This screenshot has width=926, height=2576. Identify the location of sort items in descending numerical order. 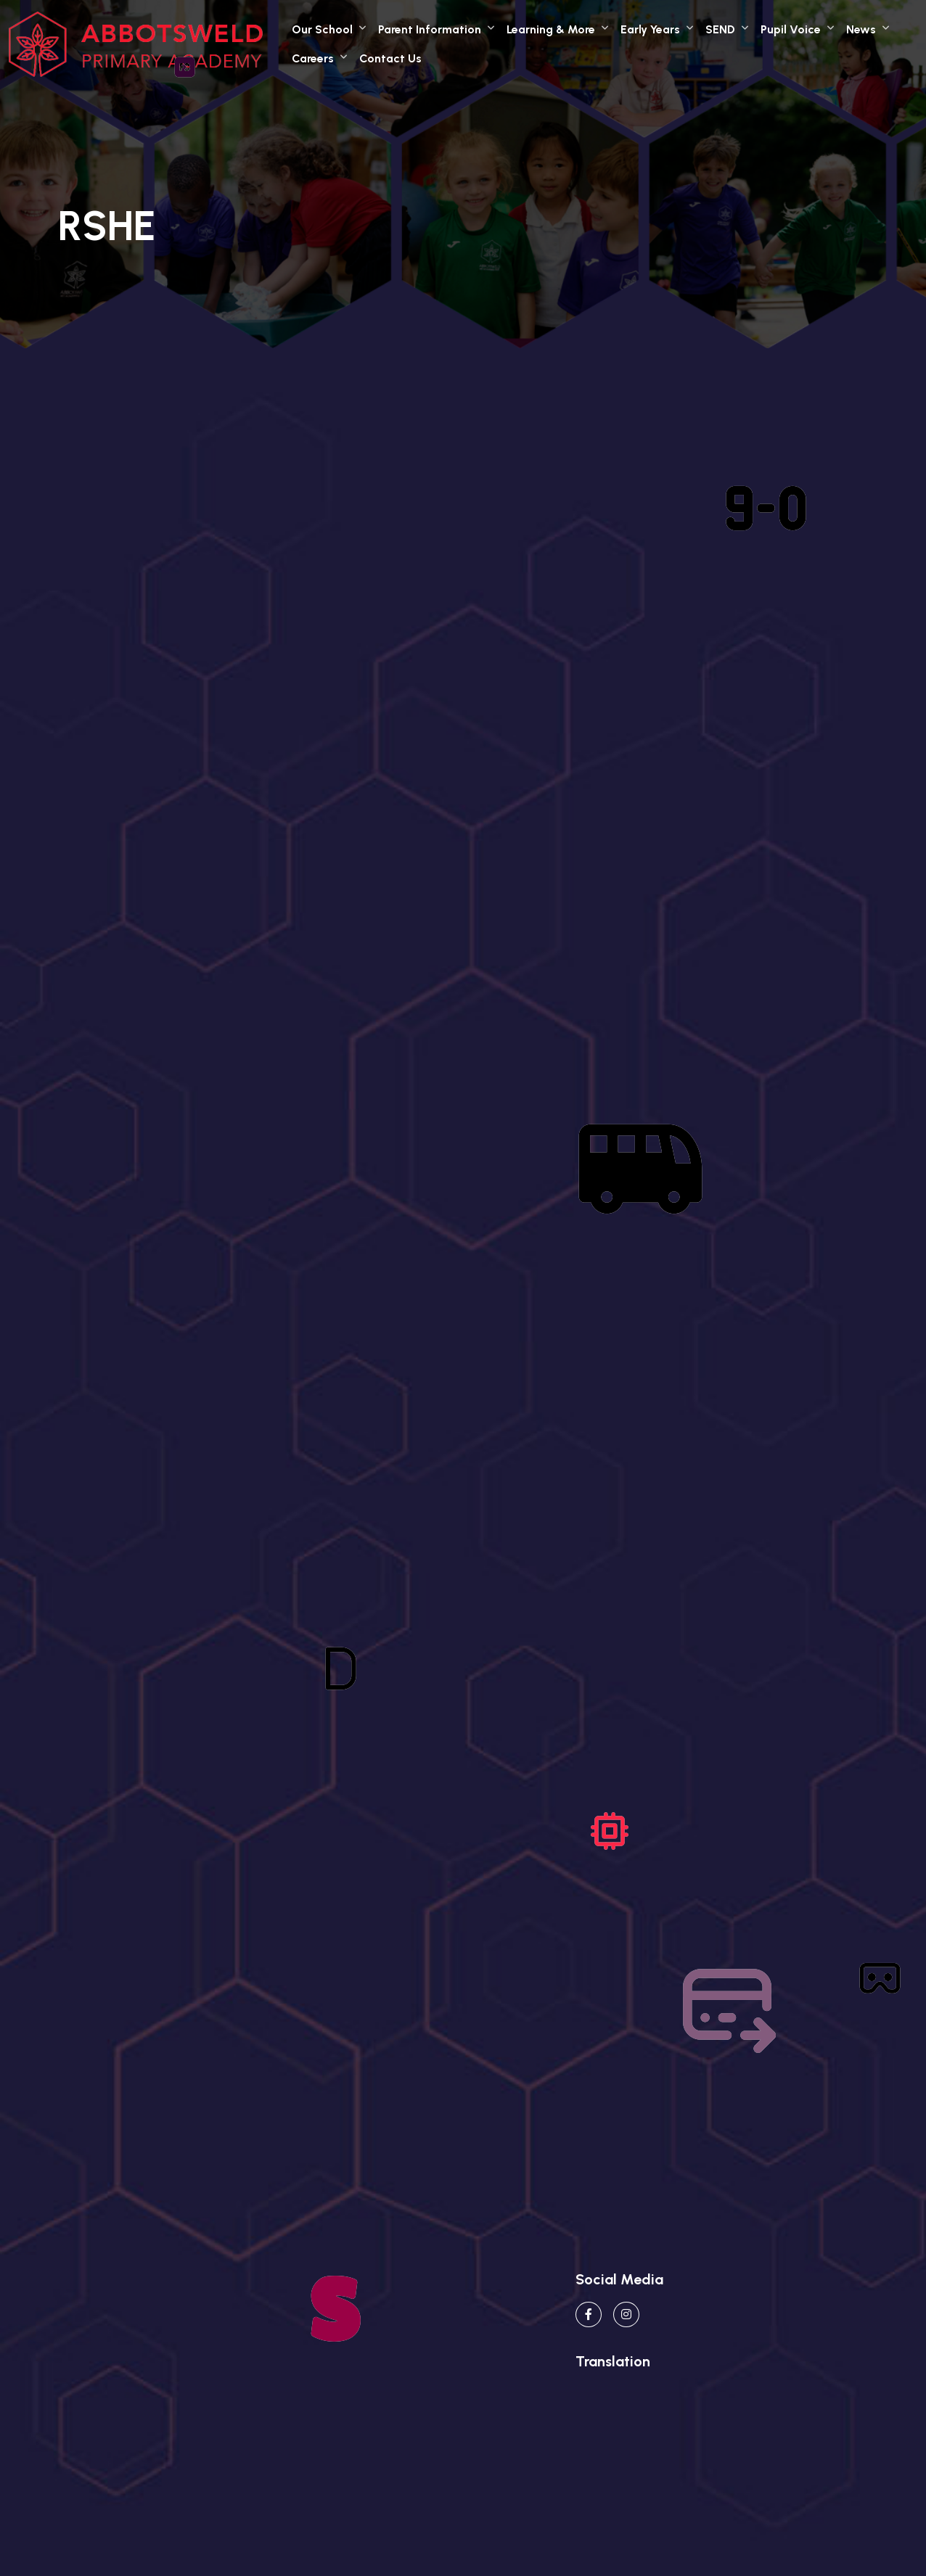
(766, 508).